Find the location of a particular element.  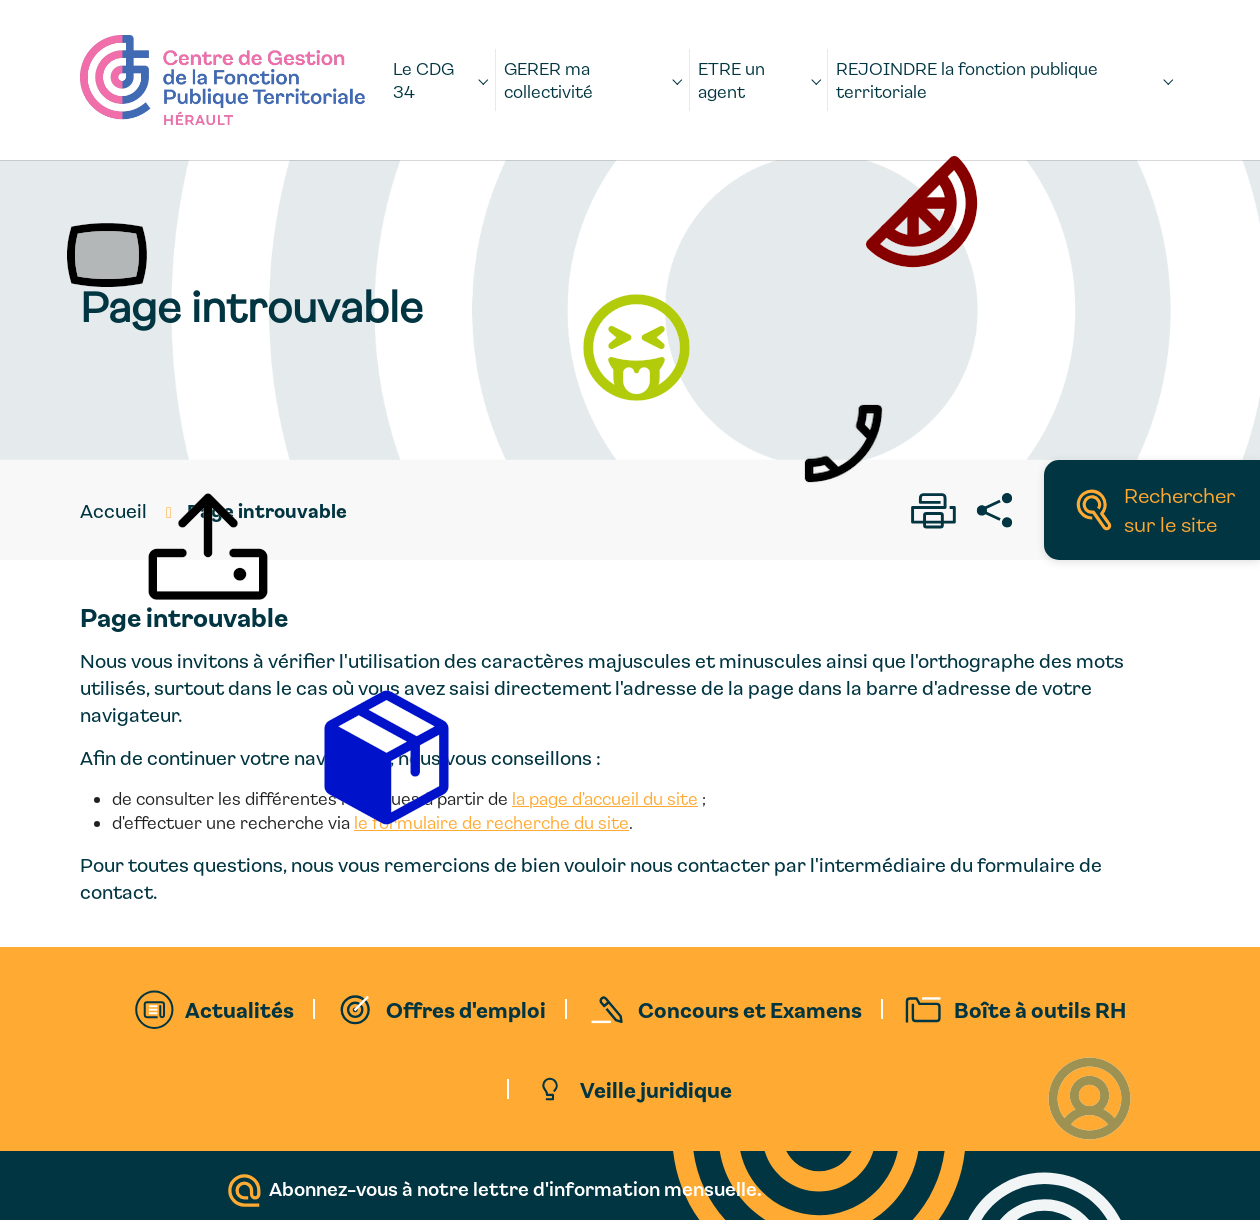

view package or shipment details is located at coordinates (386, 757).